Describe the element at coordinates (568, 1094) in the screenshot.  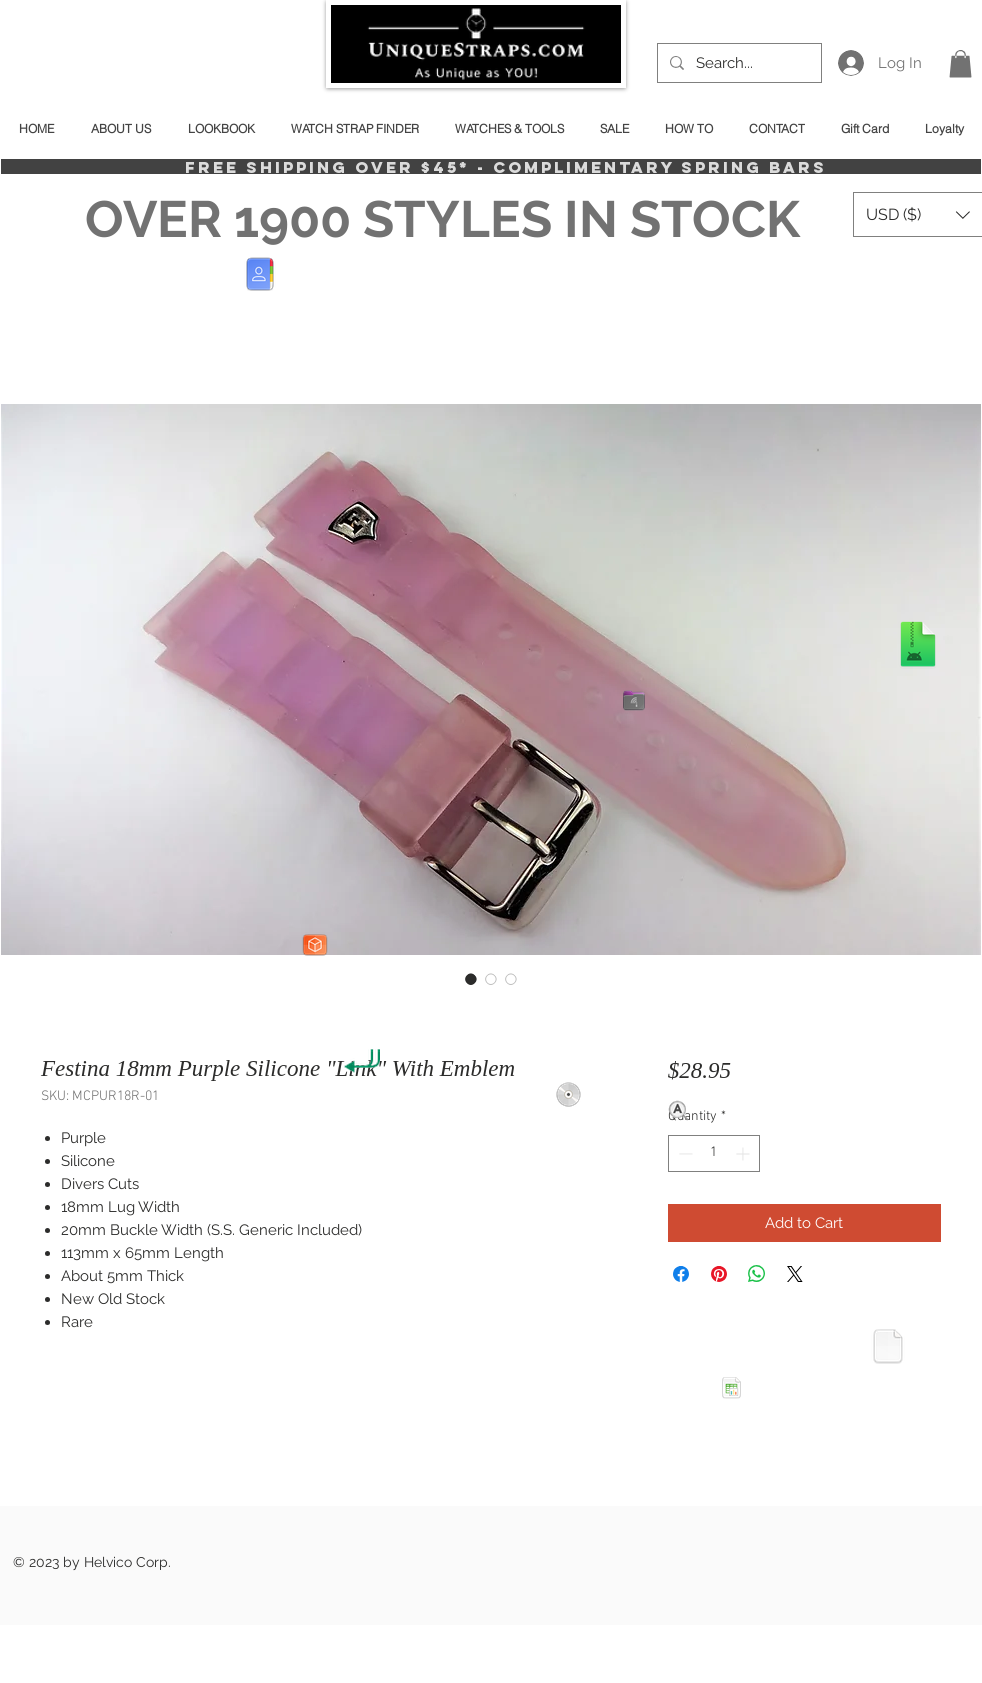
I see `access CD/DVD drive or disc media` at that location.